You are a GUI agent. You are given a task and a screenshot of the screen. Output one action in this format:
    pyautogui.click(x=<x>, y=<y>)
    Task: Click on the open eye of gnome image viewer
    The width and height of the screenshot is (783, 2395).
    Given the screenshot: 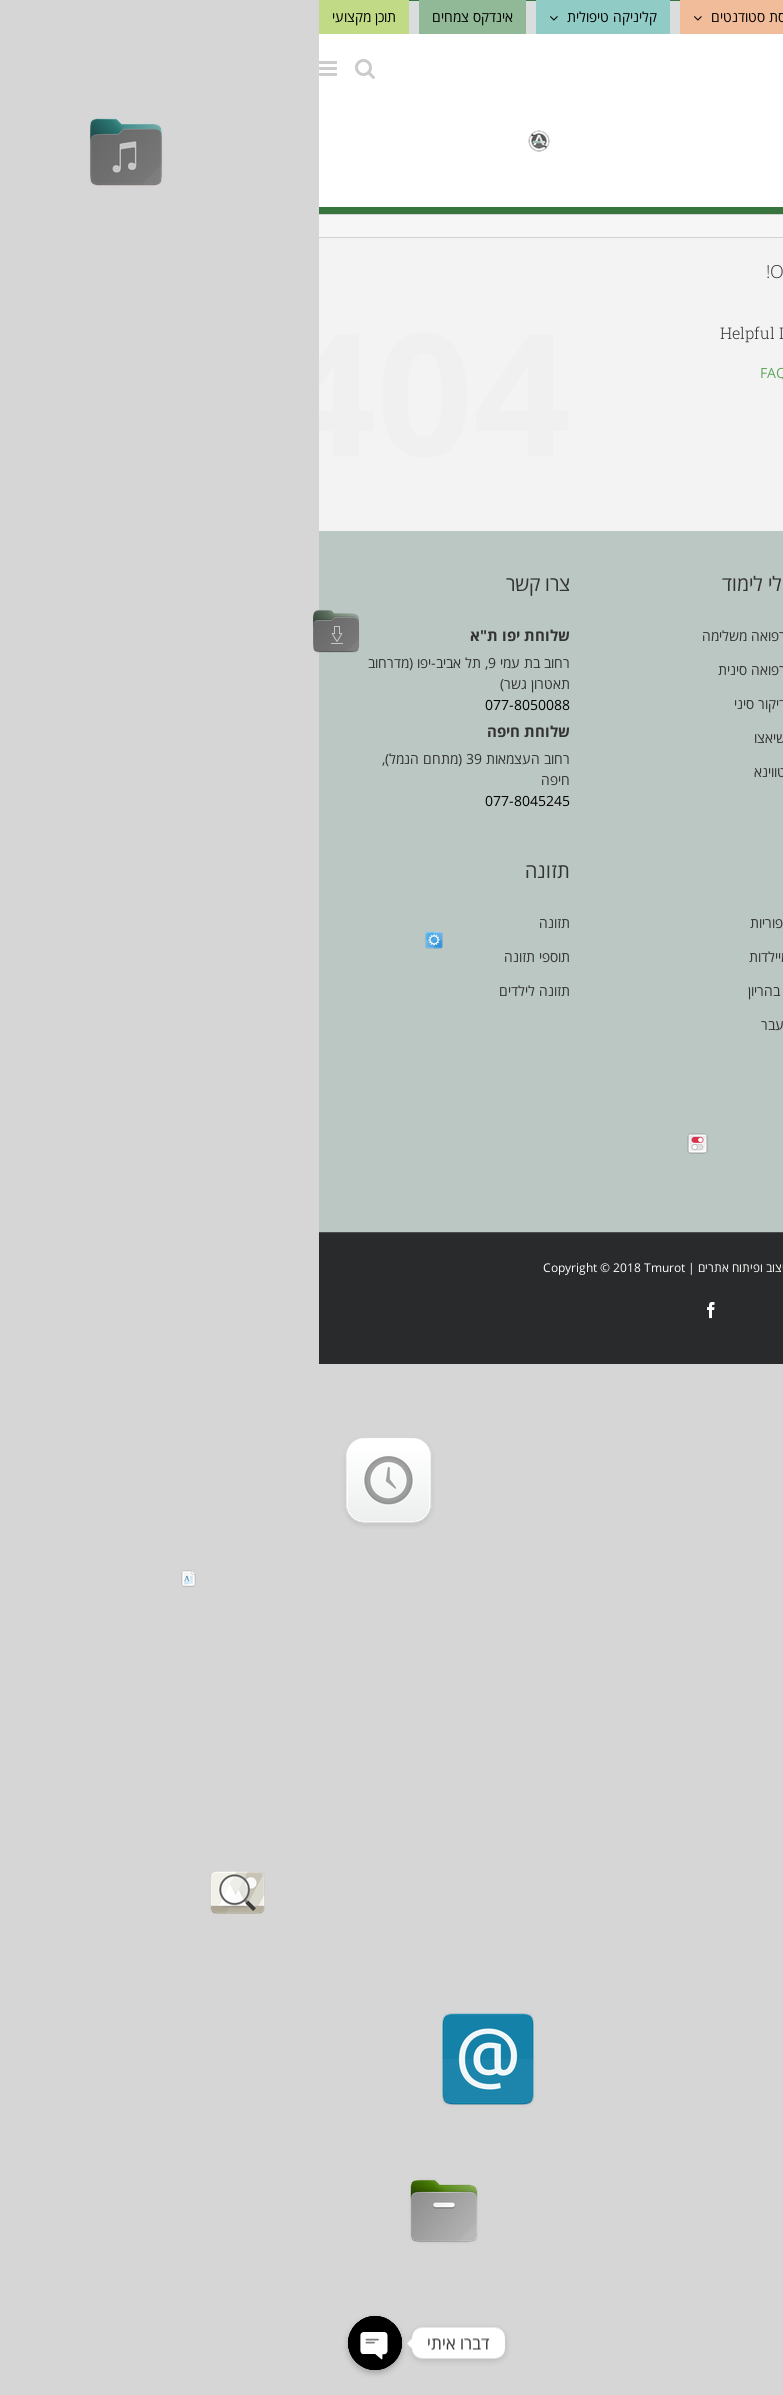 What is the action you would take?
    pyautogui.click(x=237, y=1892)
    